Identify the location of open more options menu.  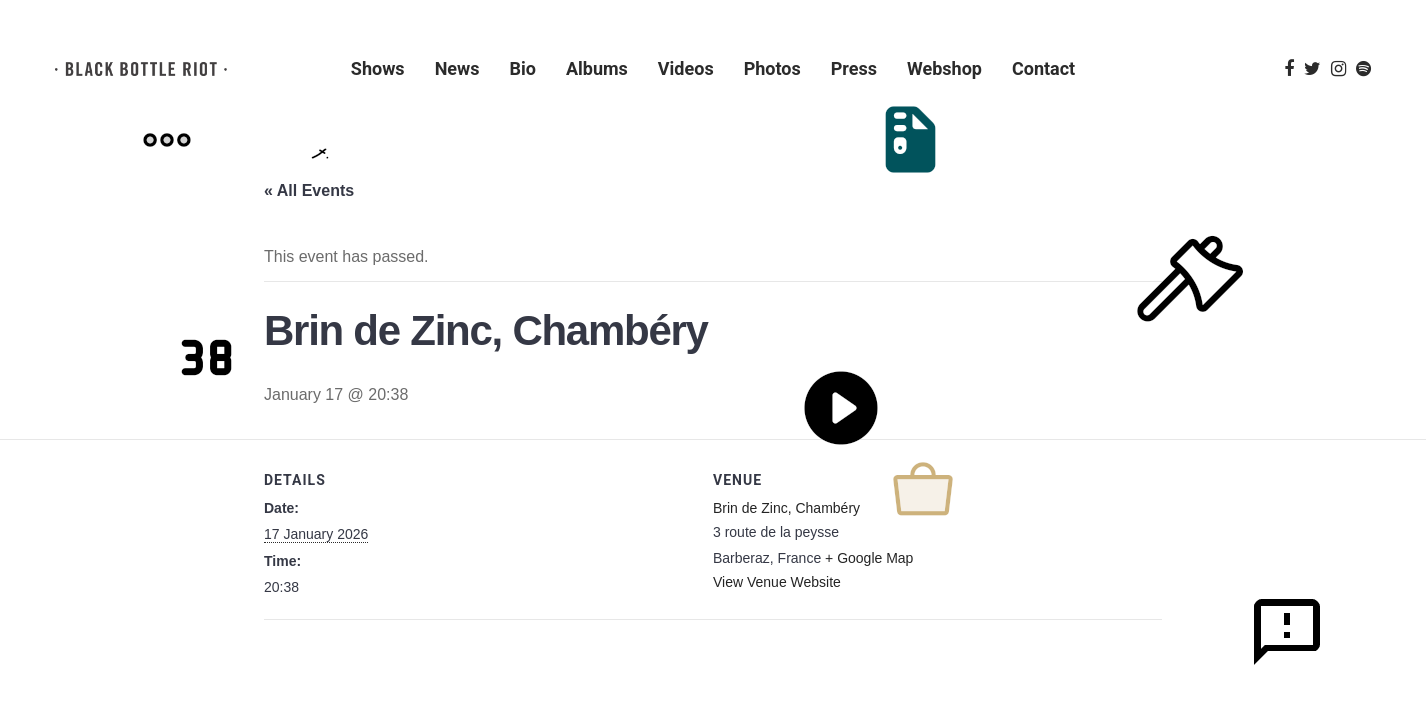
(167, 140).